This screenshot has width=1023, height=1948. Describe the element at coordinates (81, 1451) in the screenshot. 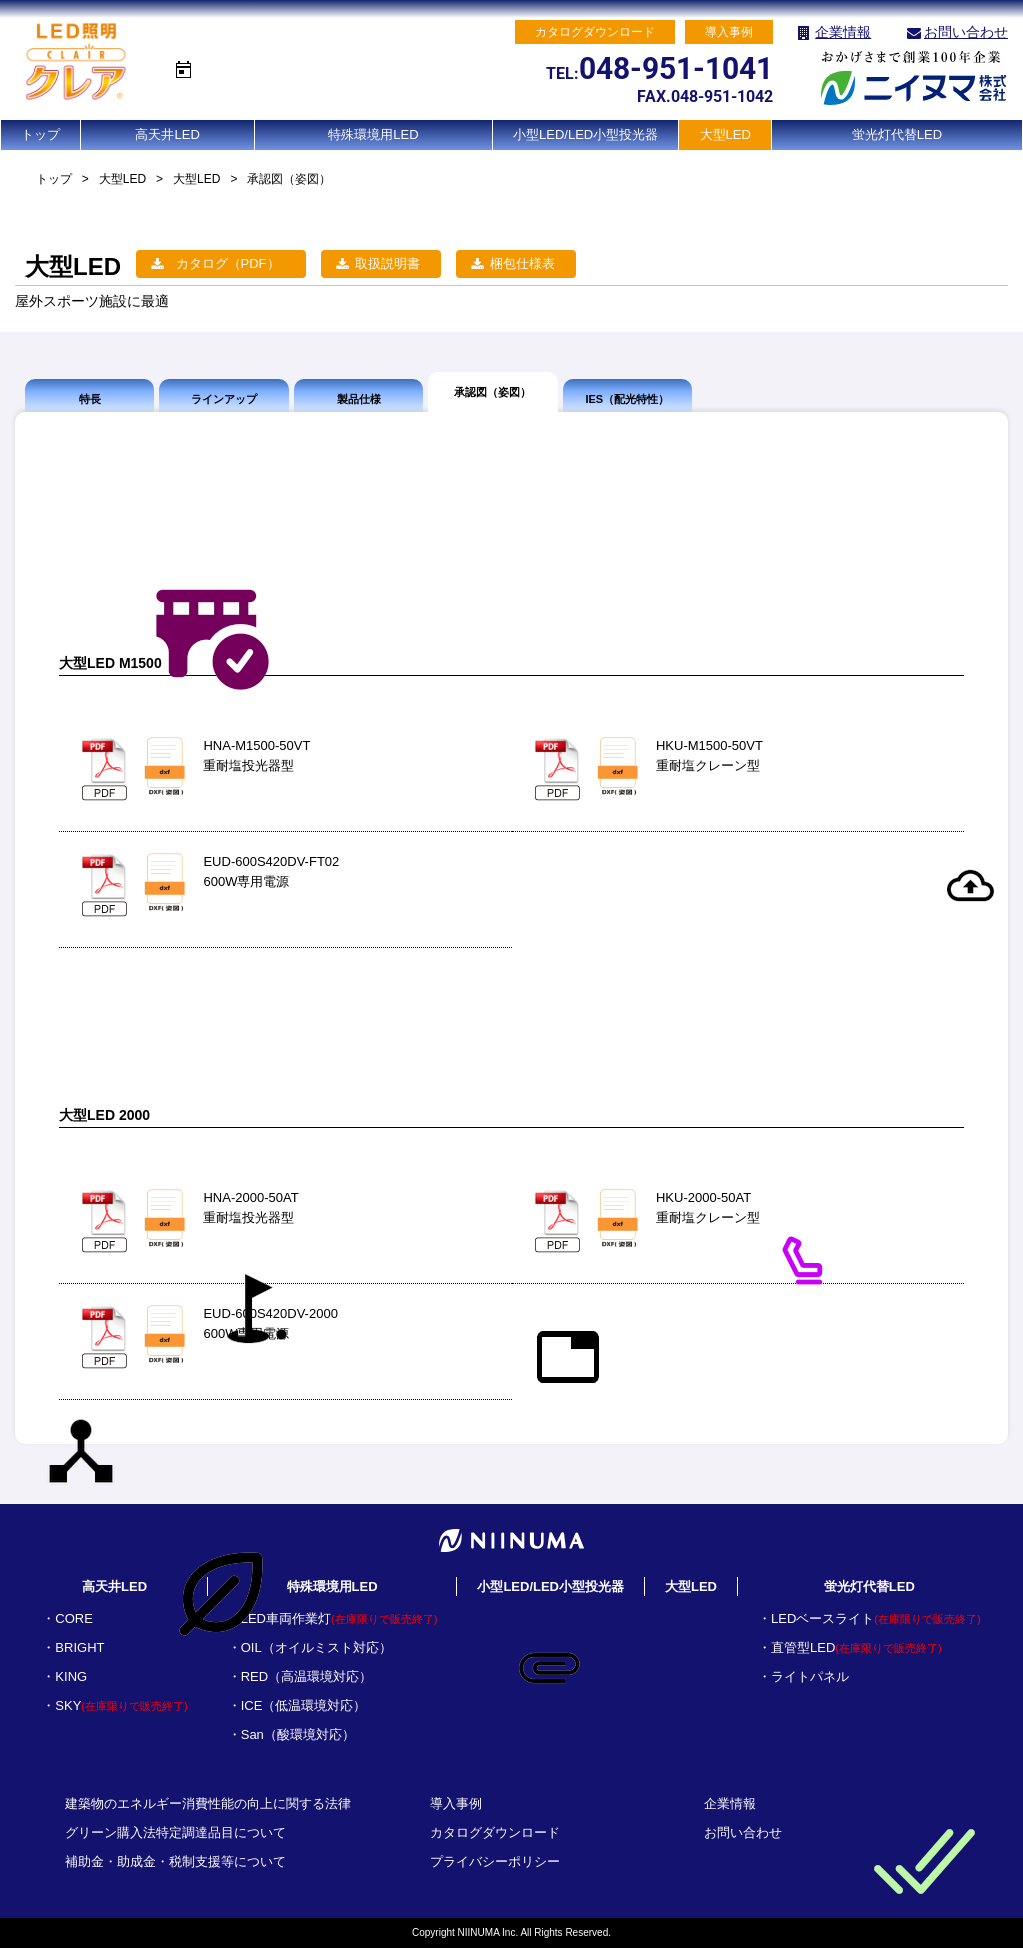

I see `connect or manage linked devices` at that location.